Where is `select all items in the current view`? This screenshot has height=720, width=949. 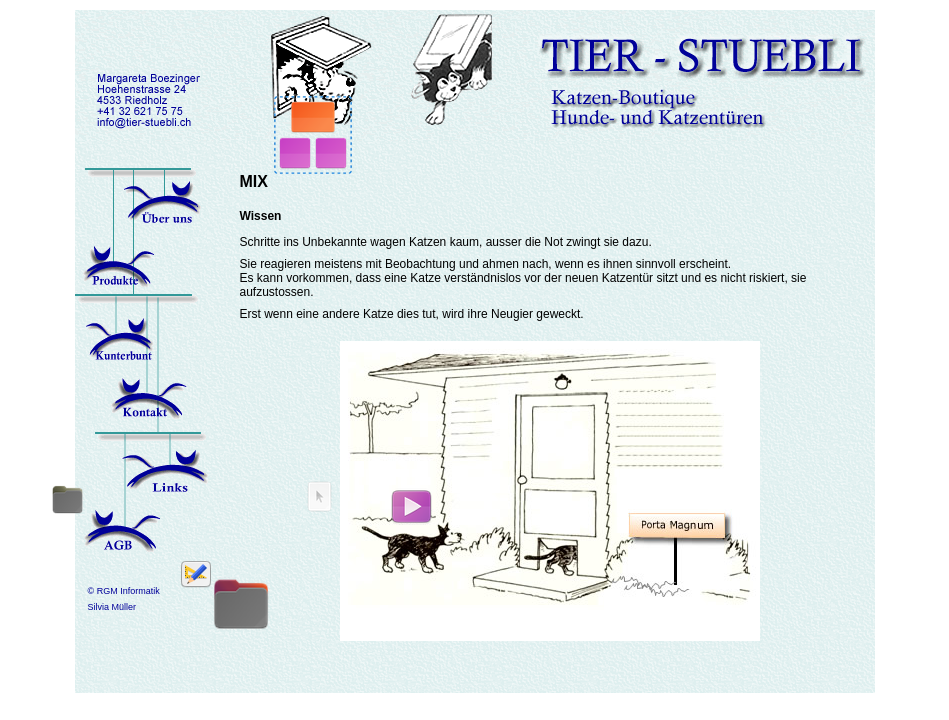 select all items in the current view is located at coordinates (313, 135).